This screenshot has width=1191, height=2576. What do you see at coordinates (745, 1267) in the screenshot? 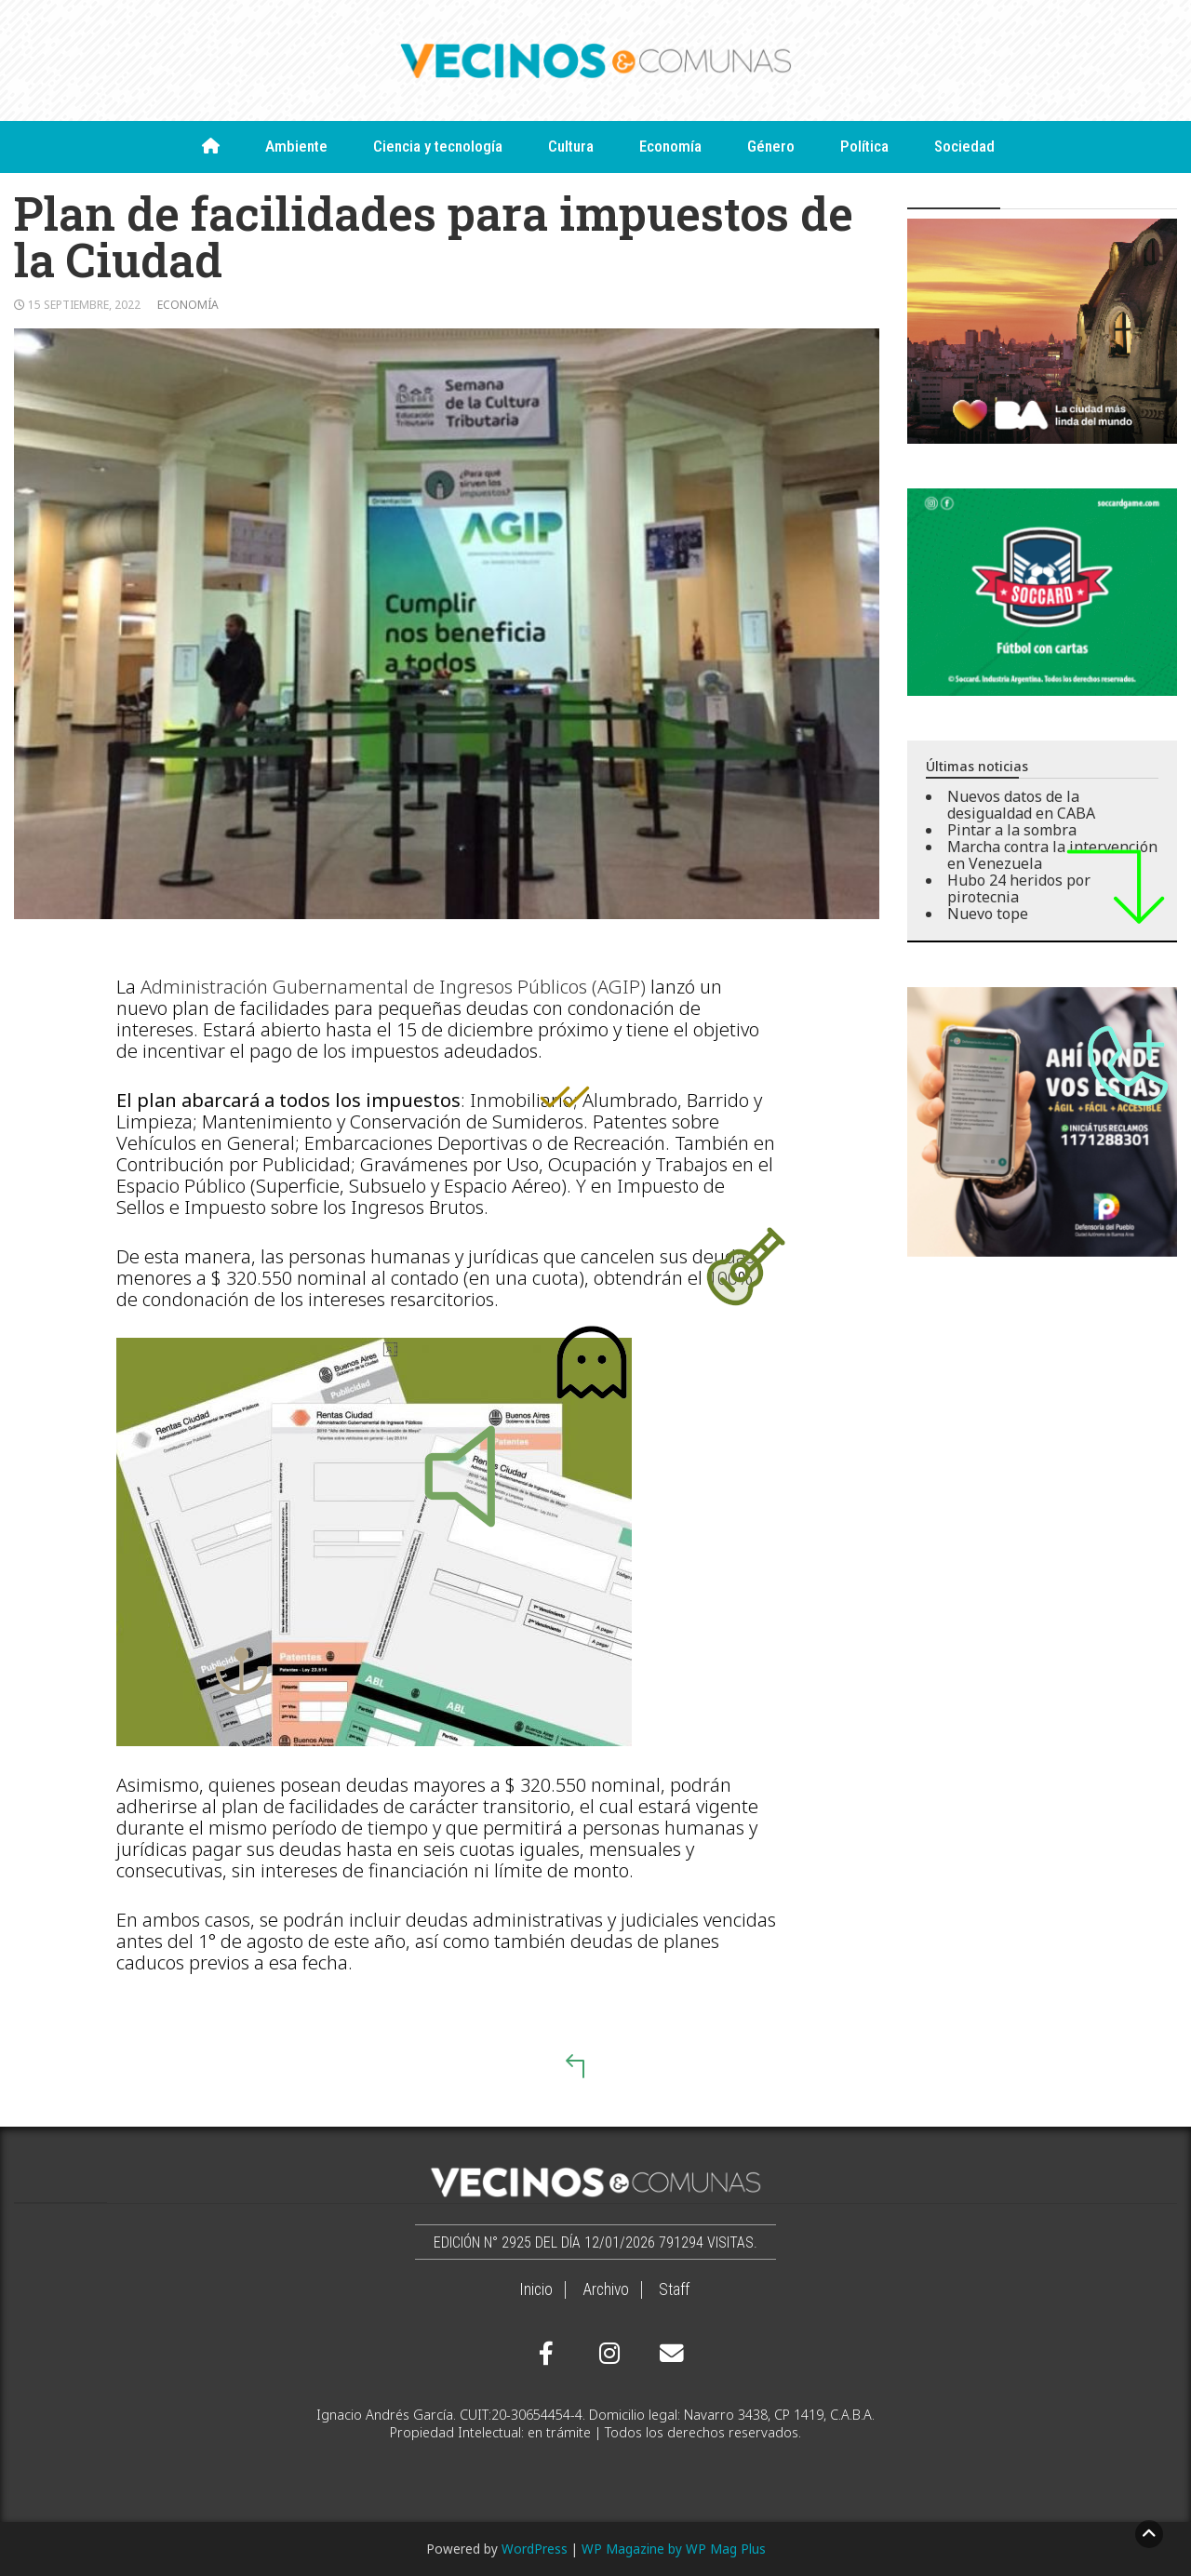
I see `access music or audio content` at bounding box center [745, 1267].